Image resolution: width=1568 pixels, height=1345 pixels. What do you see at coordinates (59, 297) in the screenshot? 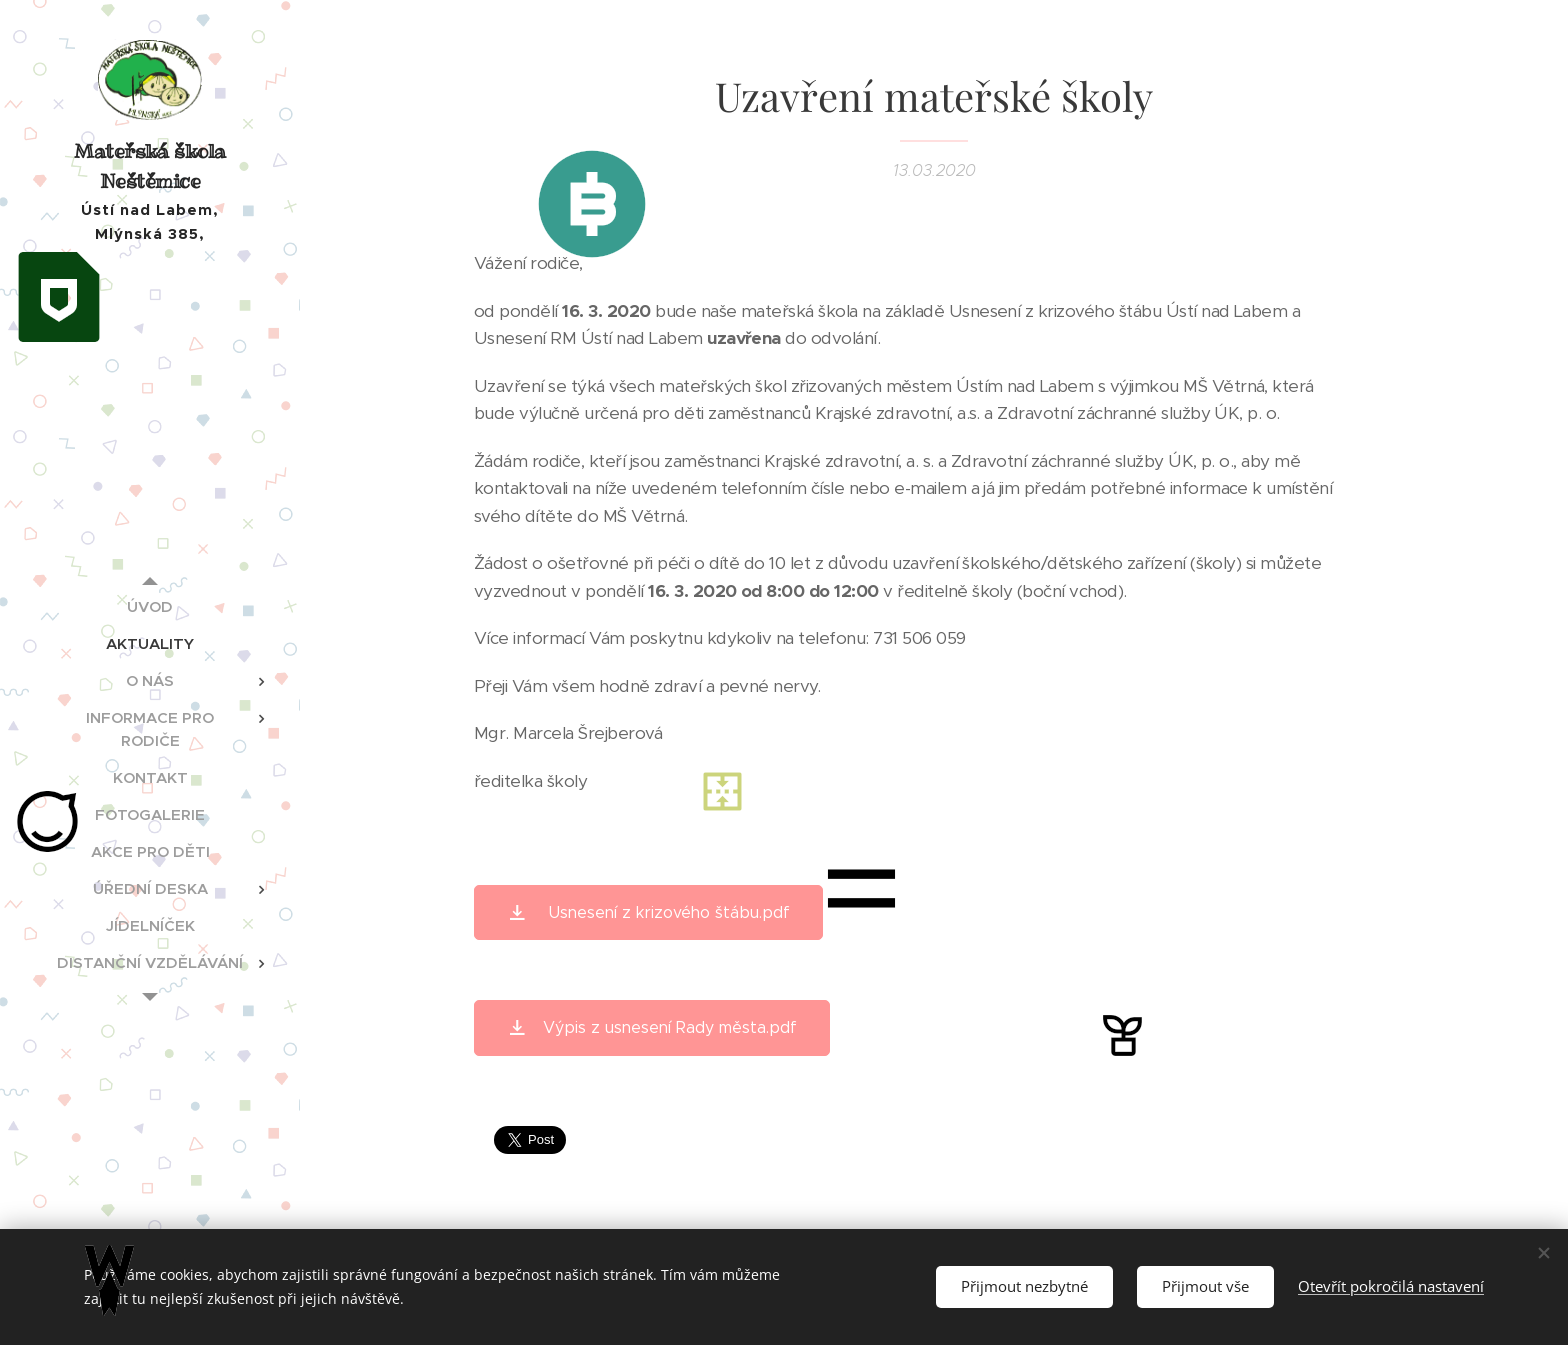
I see `access protected or secure files` at bounding box center [59, 297].